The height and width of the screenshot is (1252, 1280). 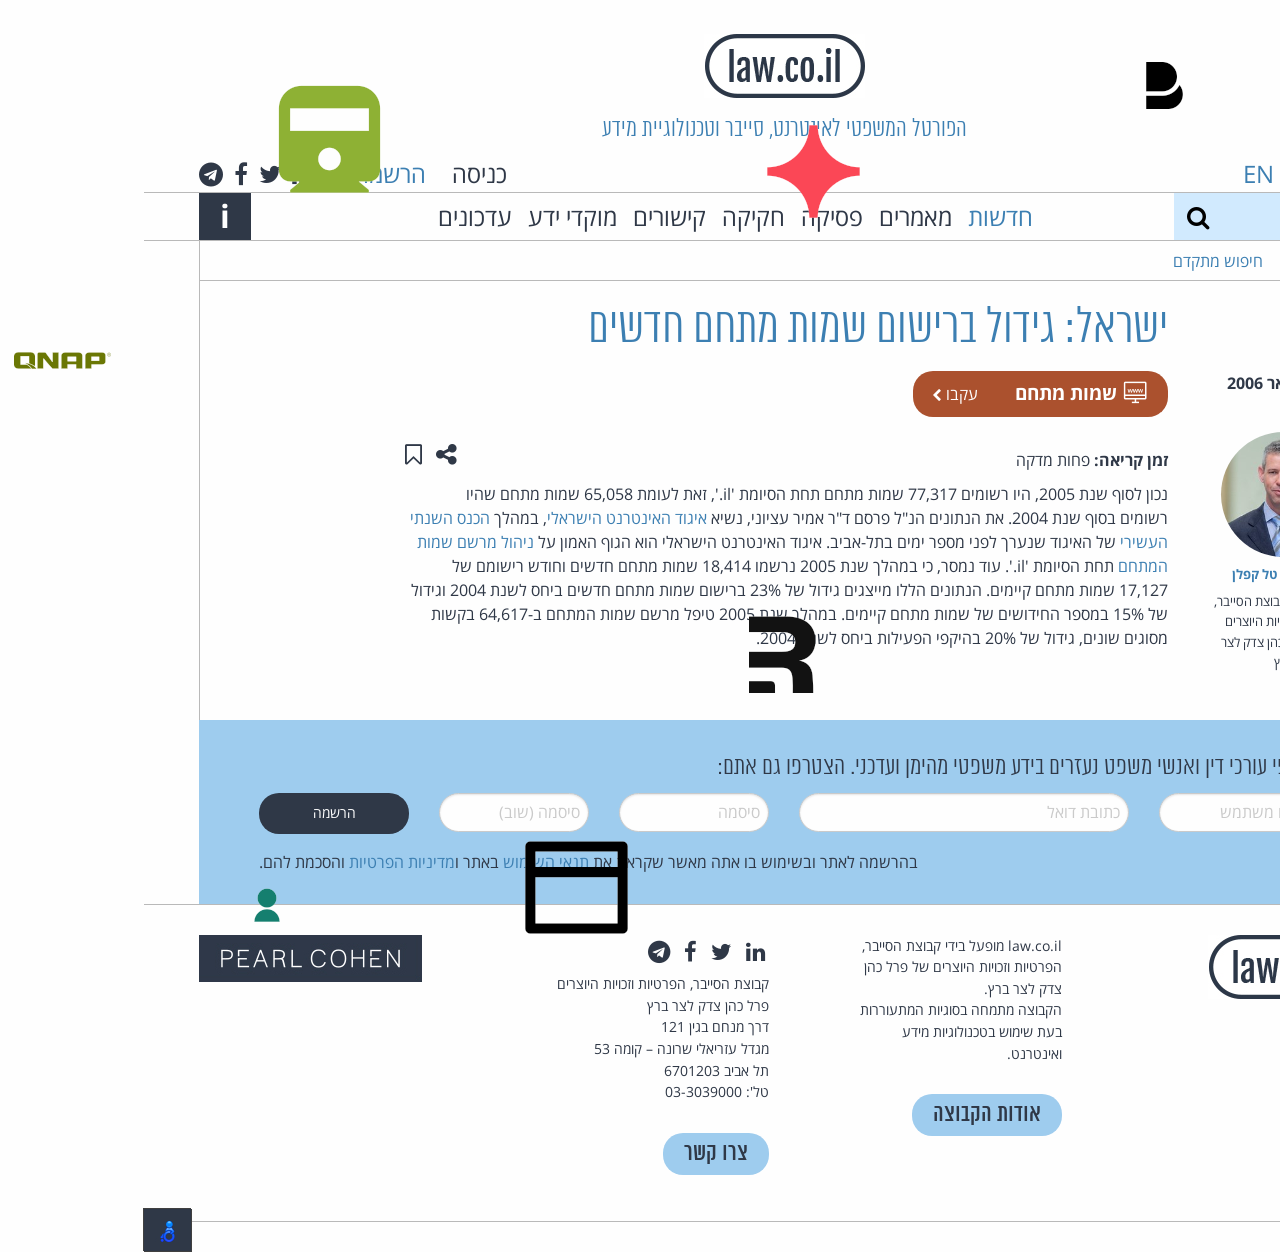 What do you see at coordinates (267, 906) in the screenshot?
I see `view your profile` at bounding box center [267, 906].